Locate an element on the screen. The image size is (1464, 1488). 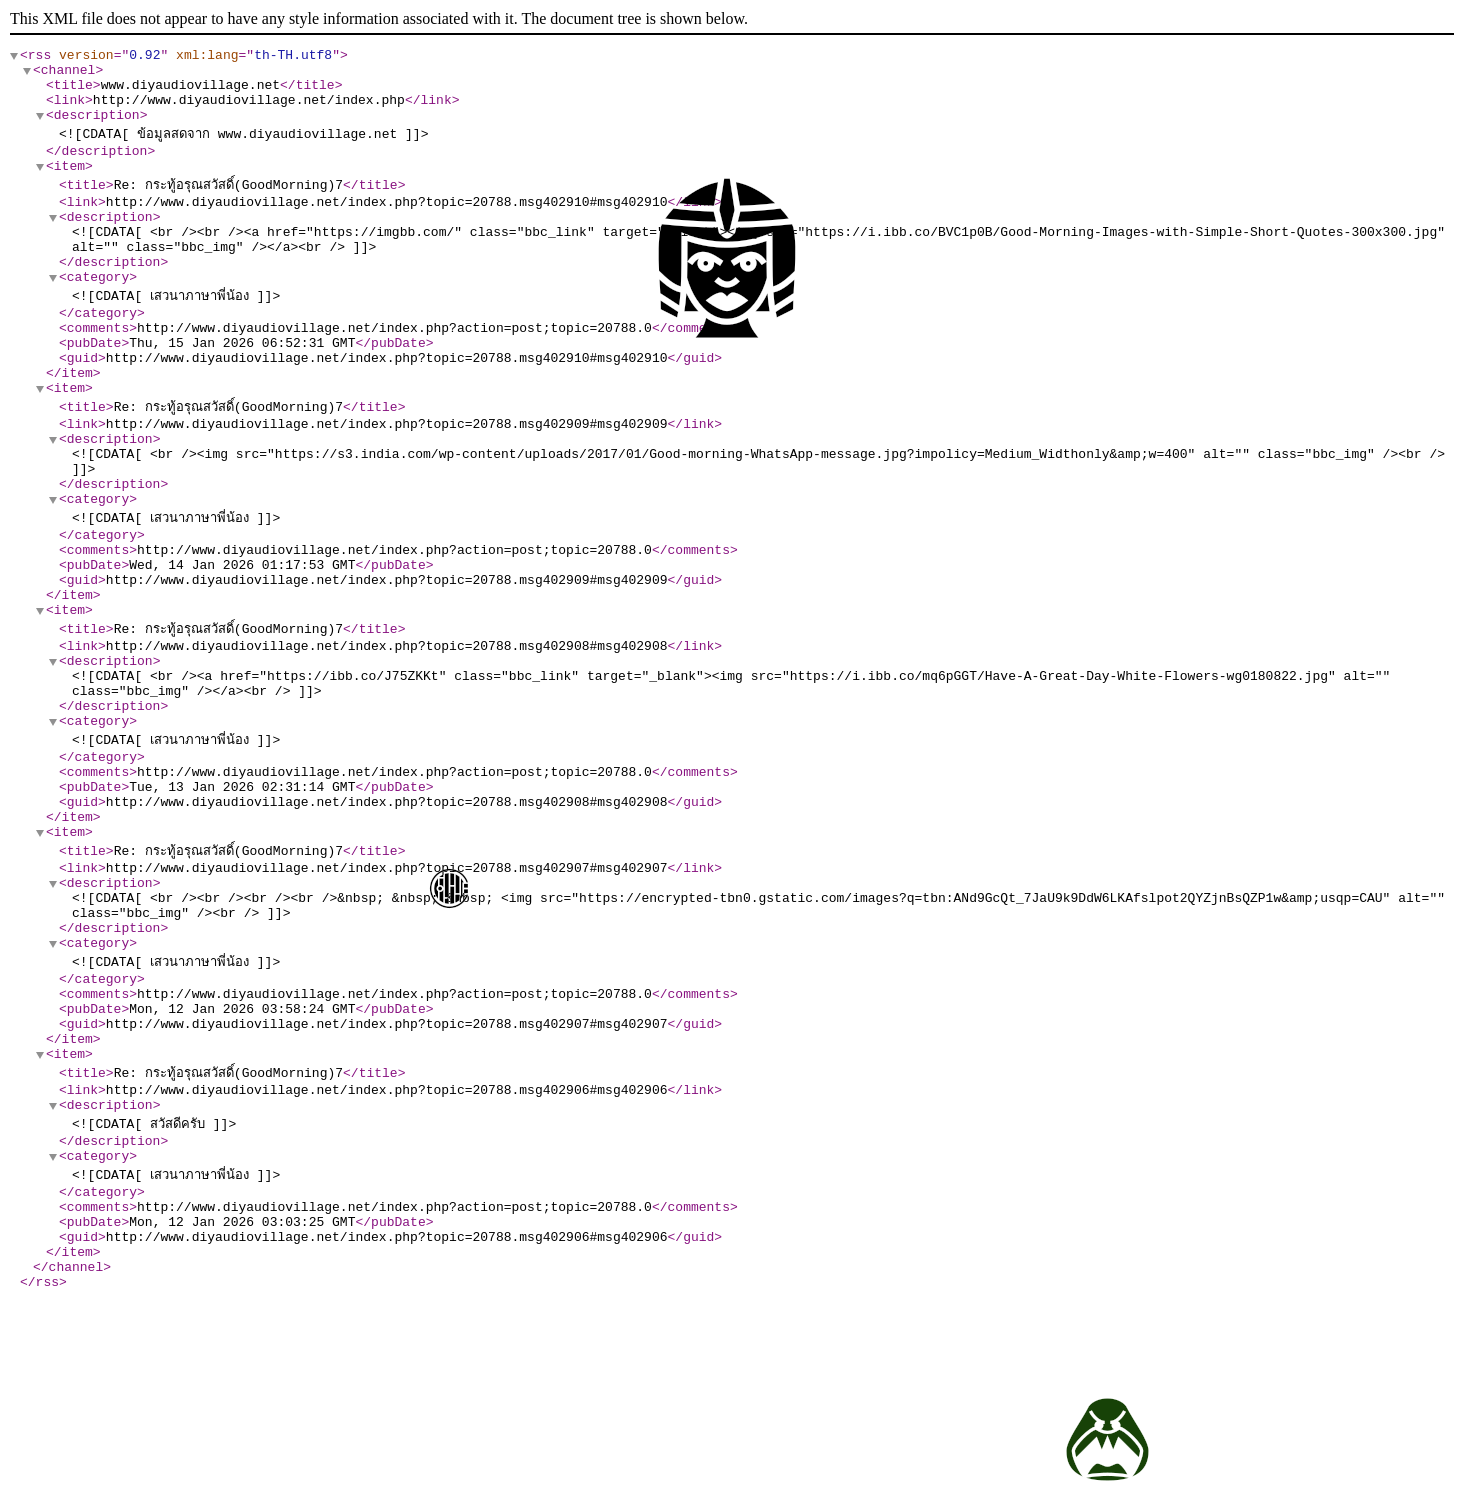
select cleopatra character or avatar is located at coordinates (727, 258).